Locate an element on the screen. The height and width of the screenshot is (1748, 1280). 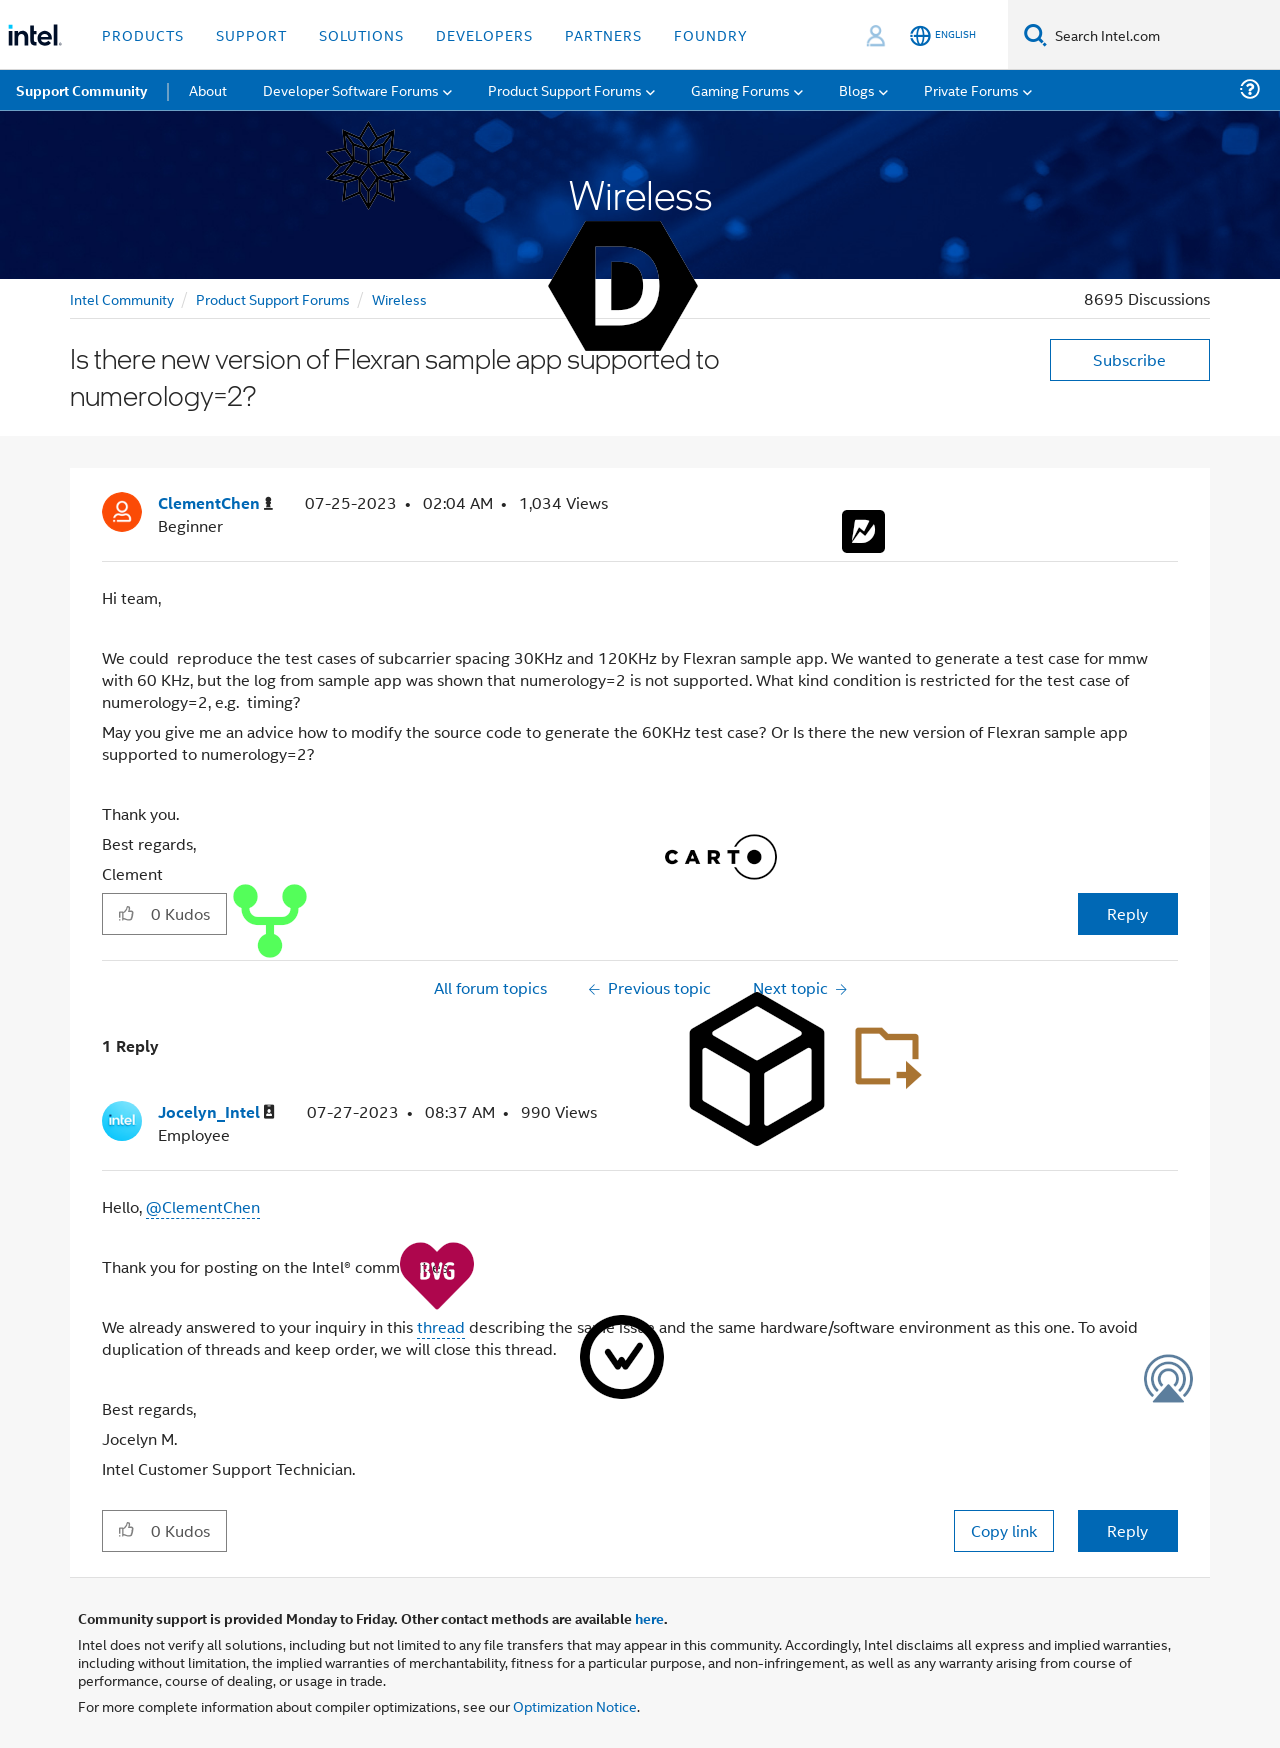
fork a repository is located at coordinates (270, 921).